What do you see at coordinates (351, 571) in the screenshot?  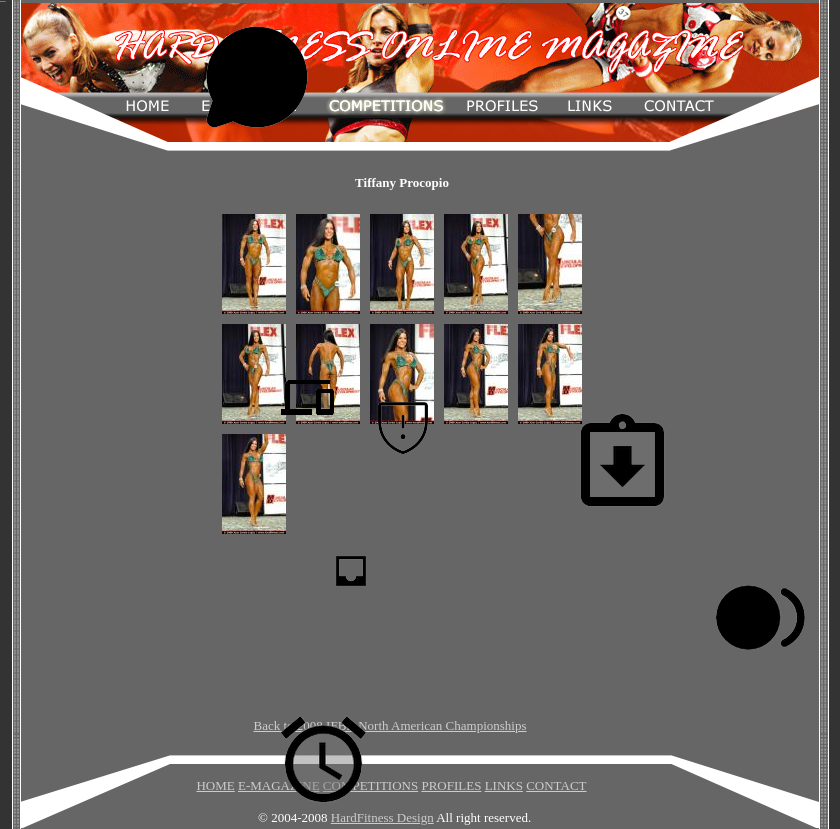 I see `access your inbox` at bounding box center [351, 571].